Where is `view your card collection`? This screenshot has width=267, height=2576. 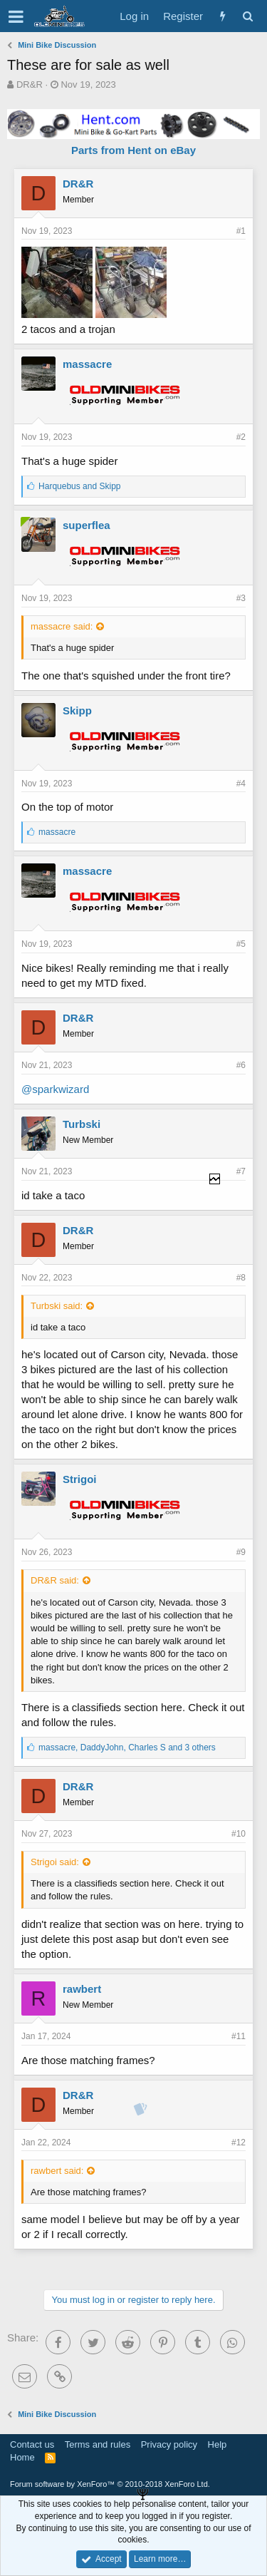
view your card collection is located at coordinates (140, 2109).